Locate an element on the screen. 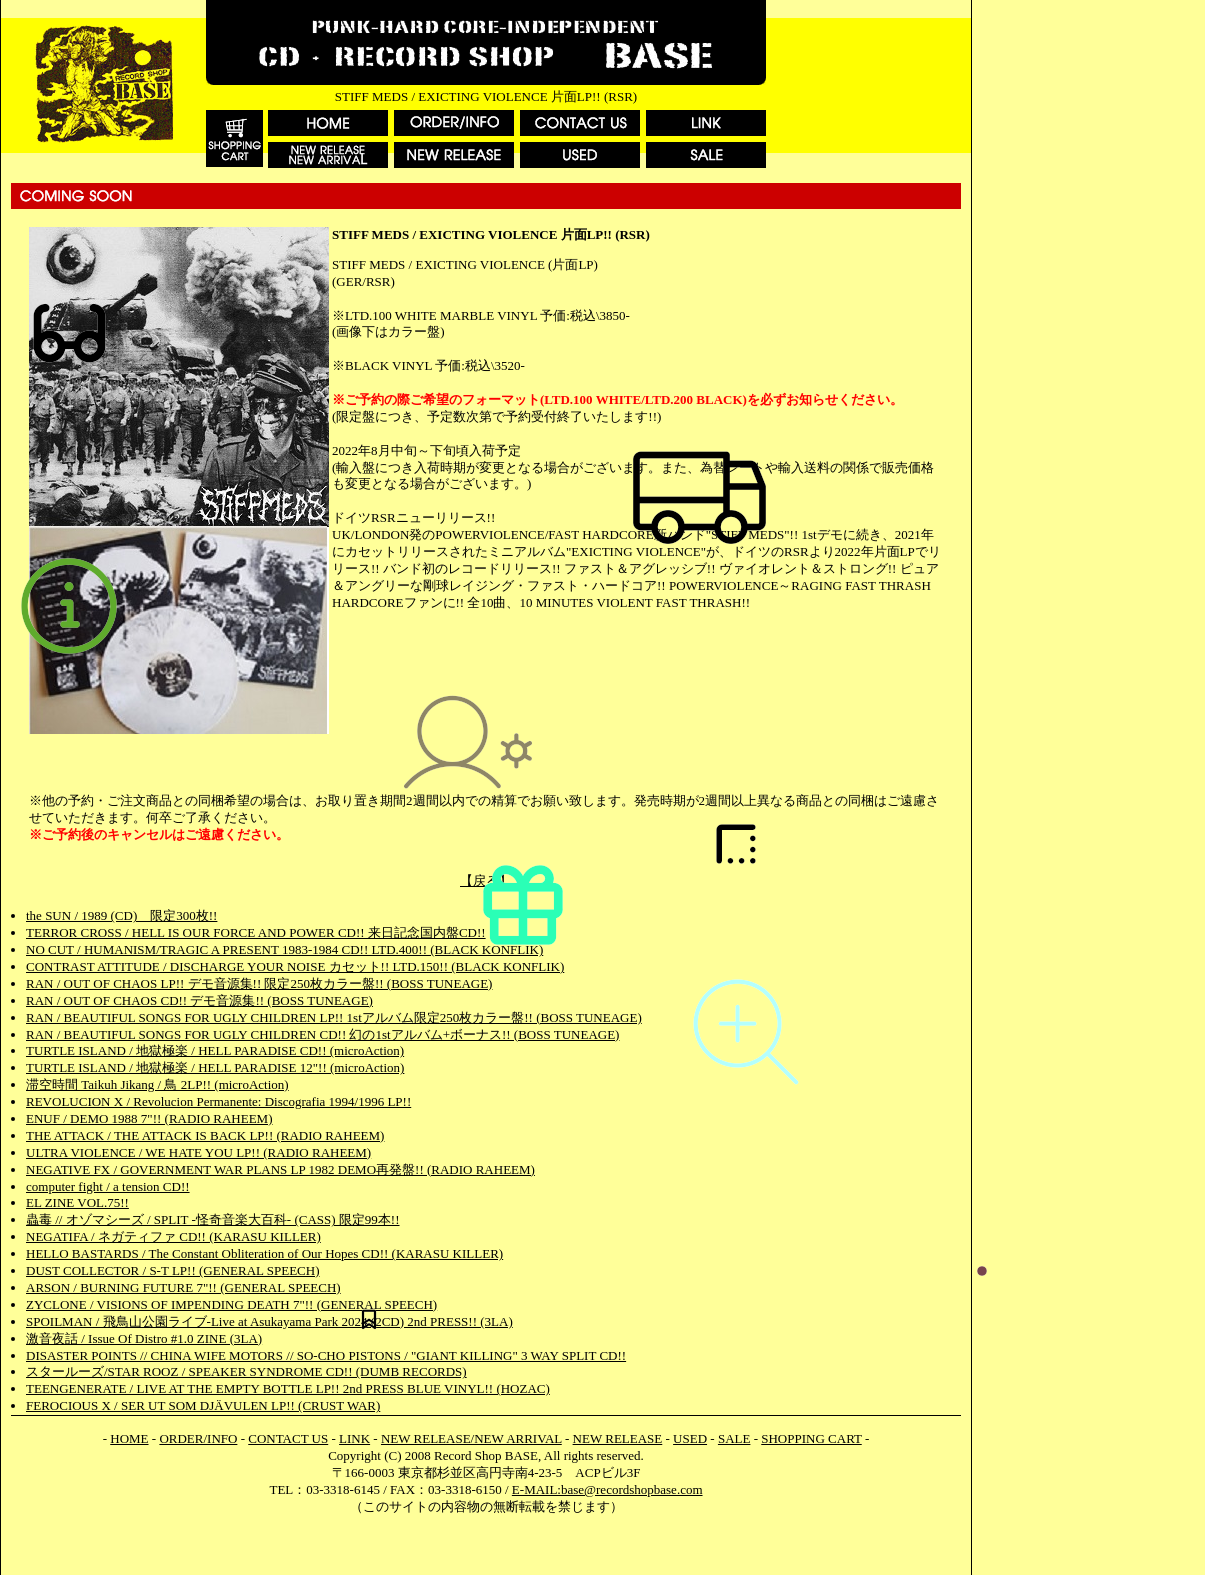 The height and width of the screenshot is (1575, 1205). enable reading mode or accessibility features is located at coordinates (69, 334).